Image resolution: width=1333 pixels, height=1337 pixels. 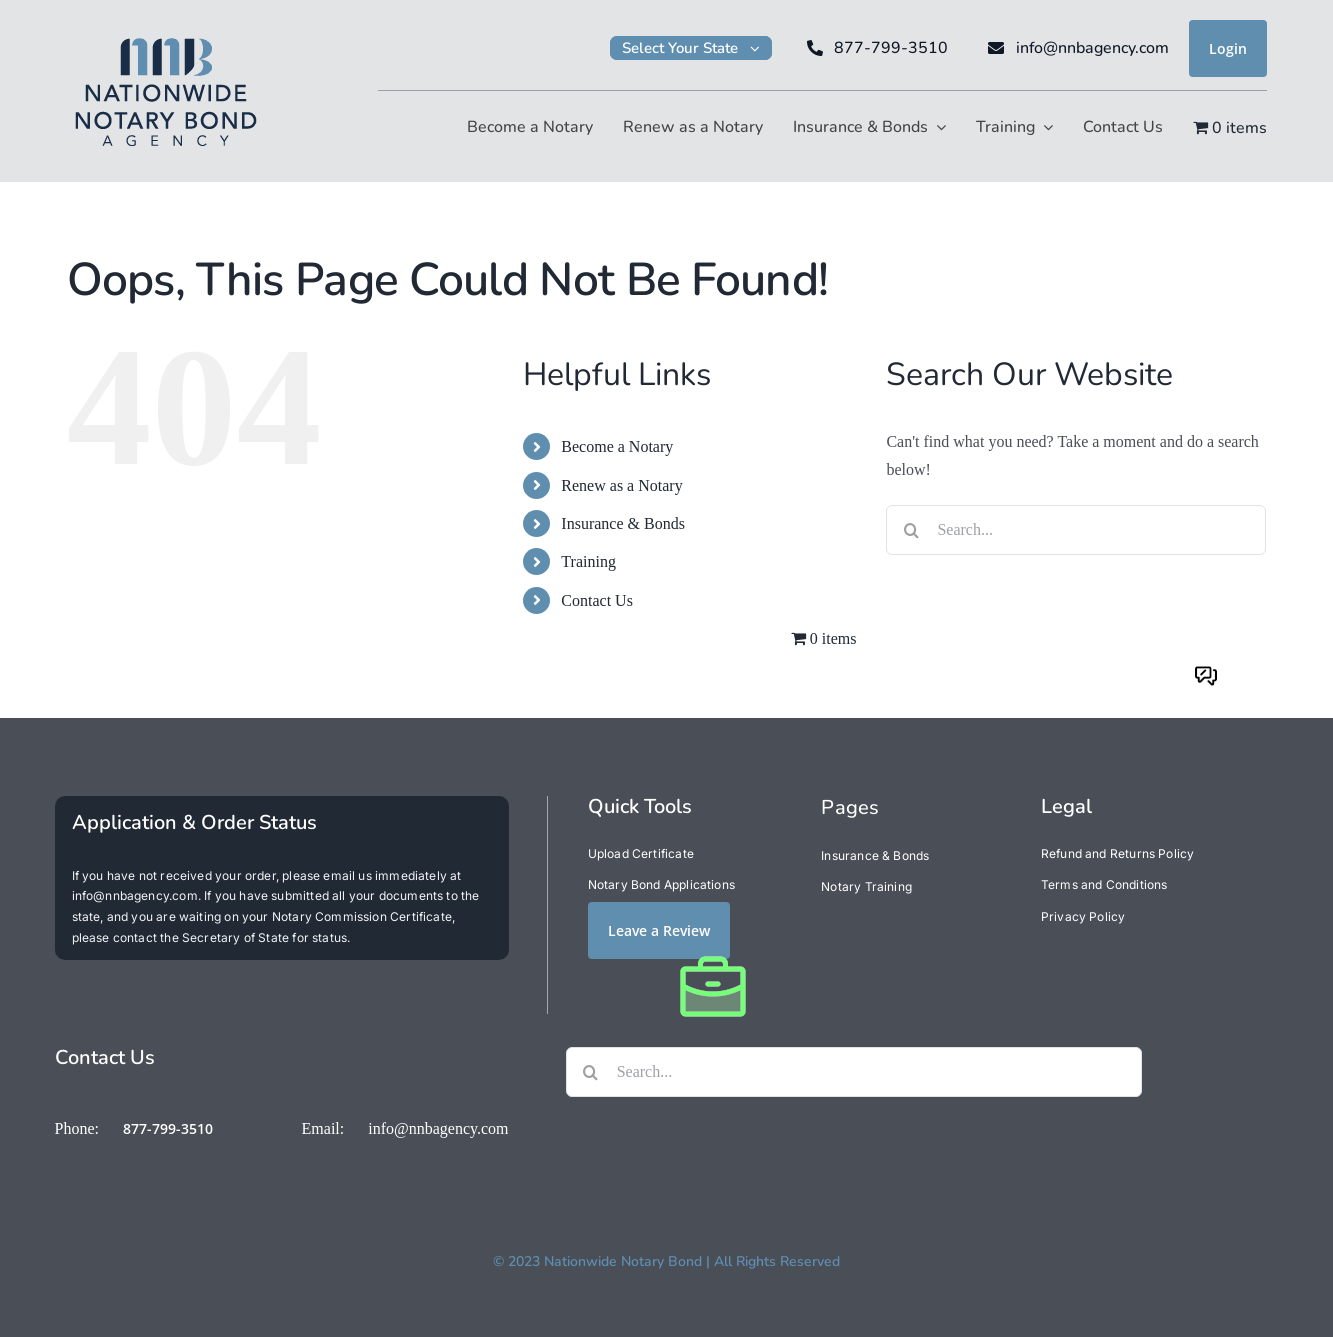 What do you see at coordinates (1206, 676) in the screenshot?
I see `indicates a duplicate discussion thread` at bounding box center [1206, 676].